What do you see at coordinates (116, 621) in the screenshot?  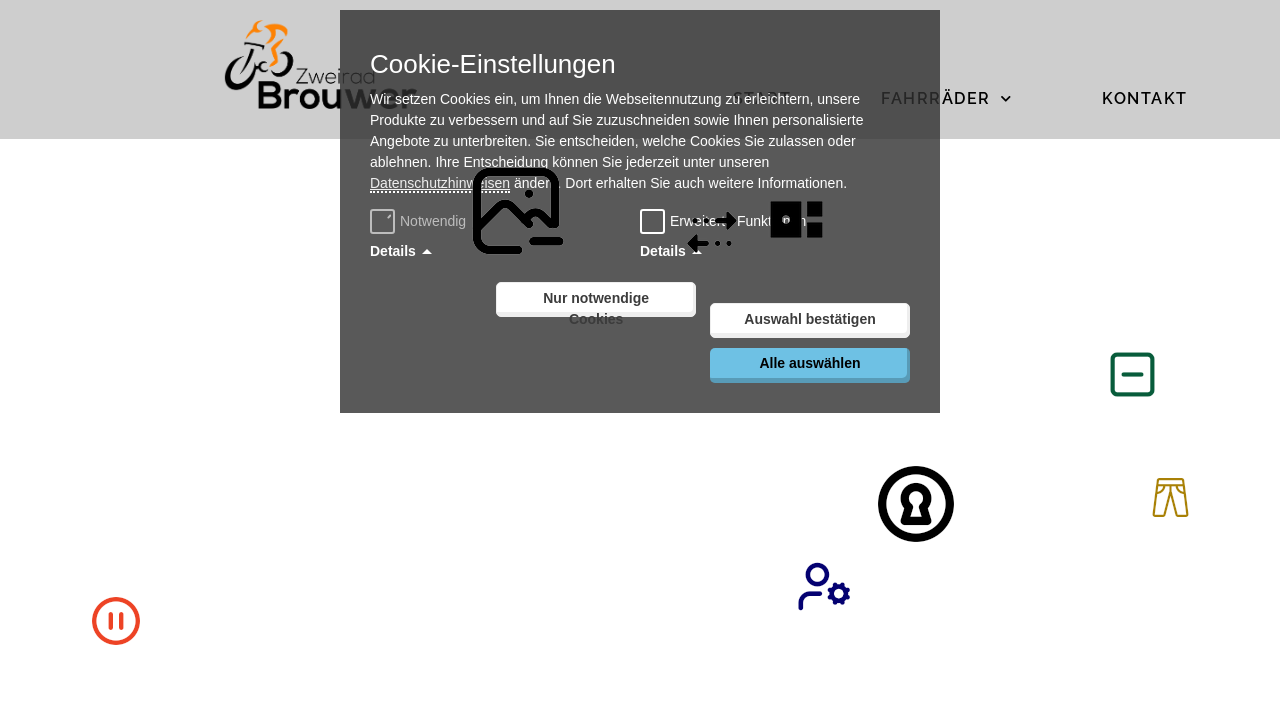 I see `pause media playback` at bounding box center [116, 621].